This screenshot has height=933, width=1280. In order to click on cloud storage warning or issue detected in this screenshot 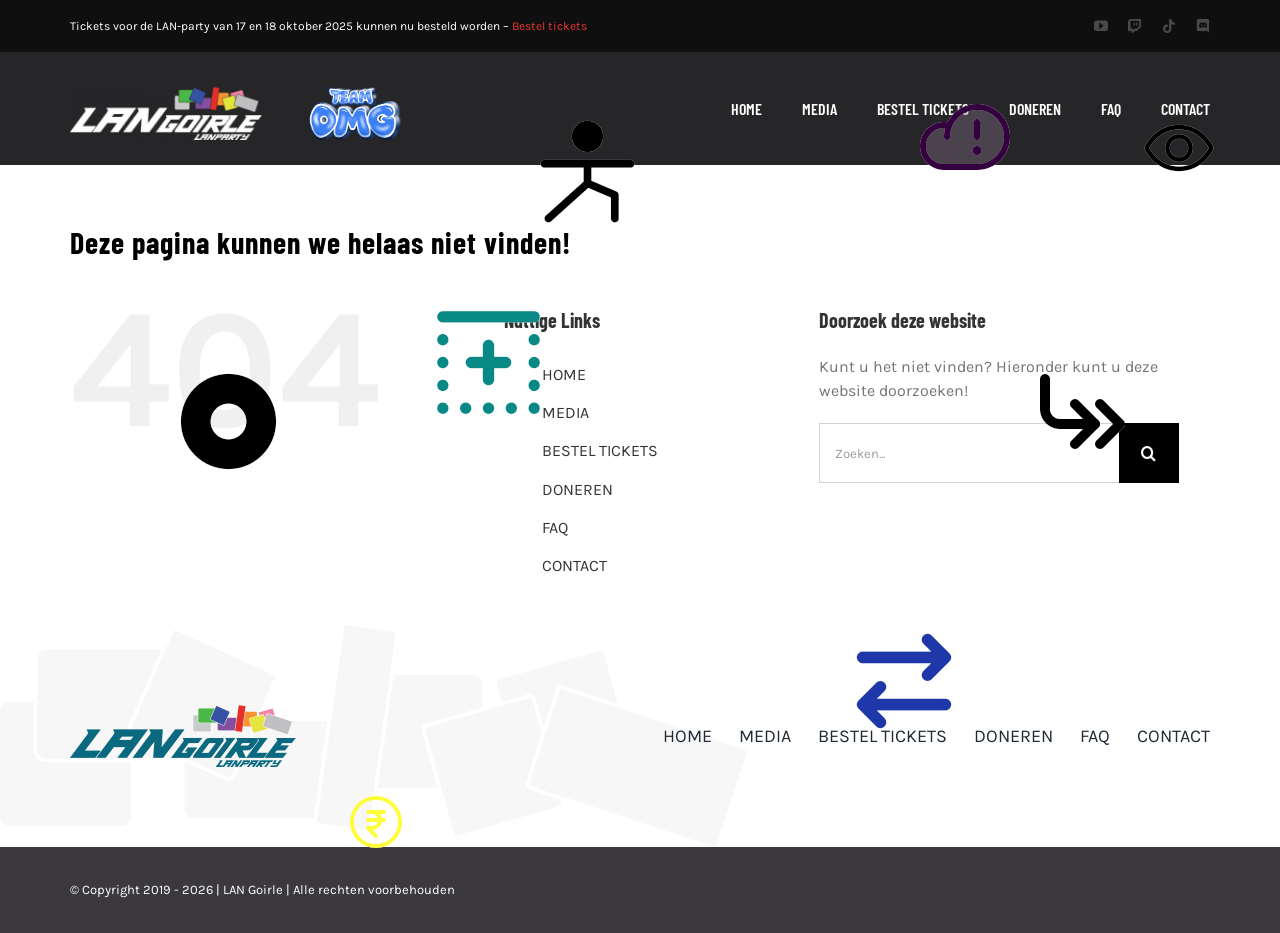, I will do `click(965, 137)`.